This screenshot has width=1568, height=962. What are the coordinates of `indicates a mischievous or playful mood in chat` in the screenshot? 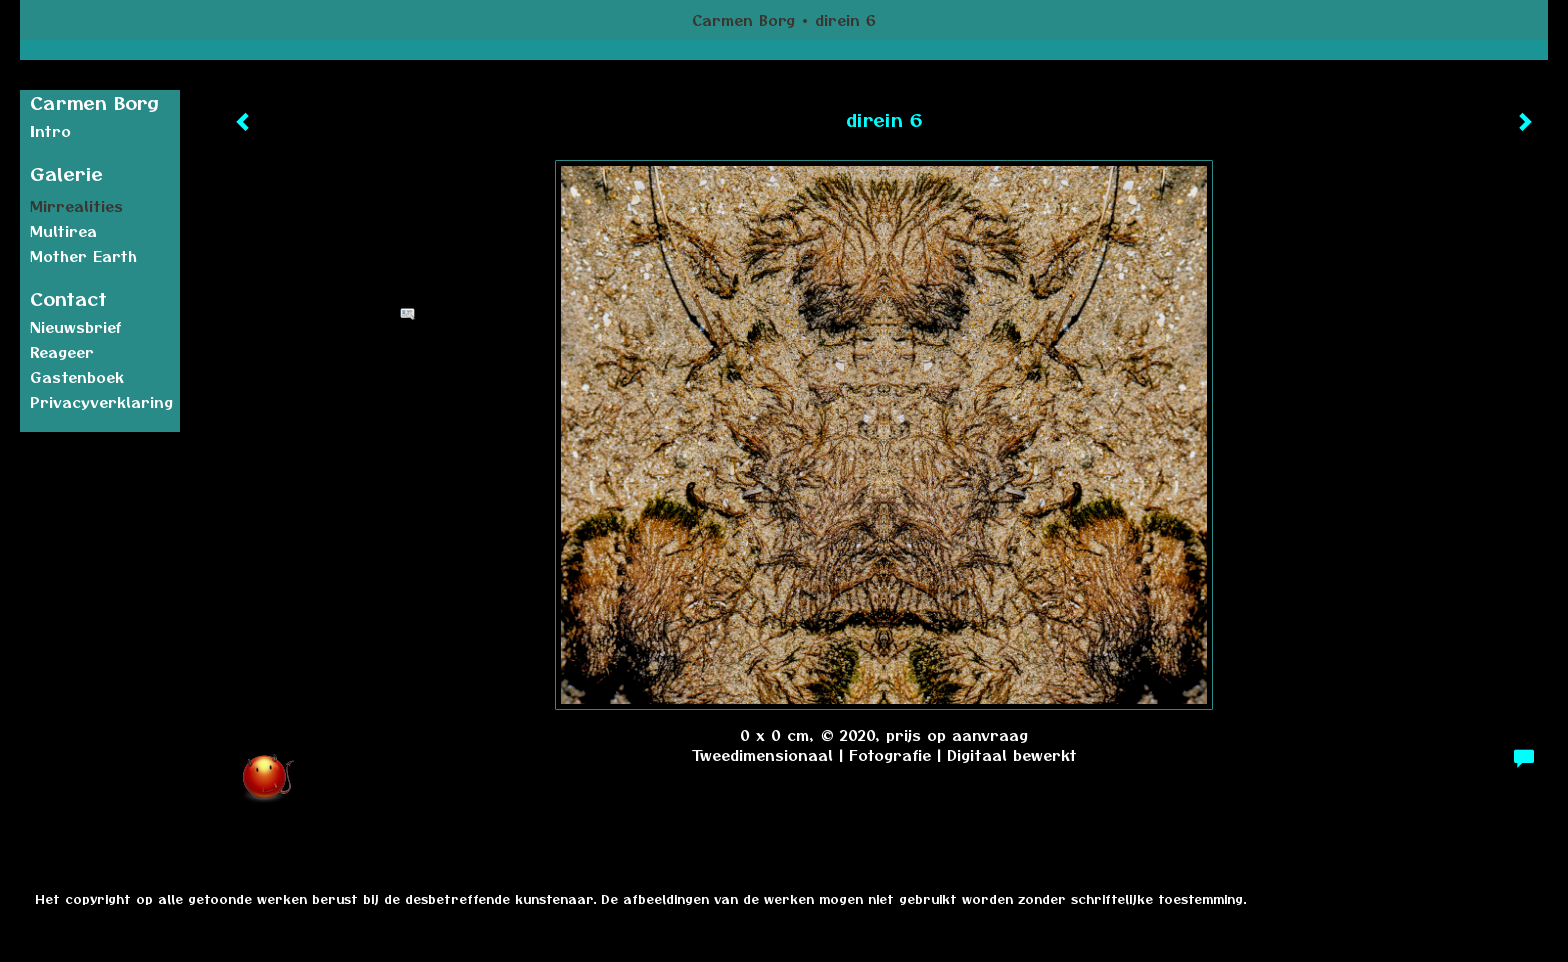 It's located at (268, 778).